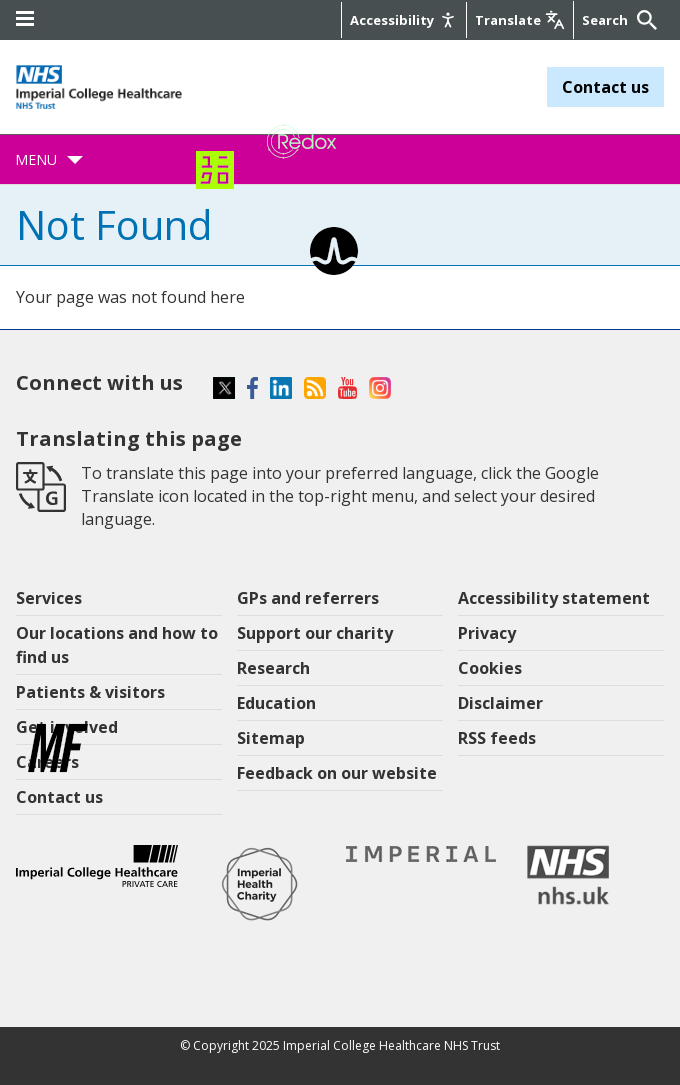 The image size is (680, 1085). Describe the element at coordinates (334, 251) in the screenshot. I see `broadcom company logo` at that location.